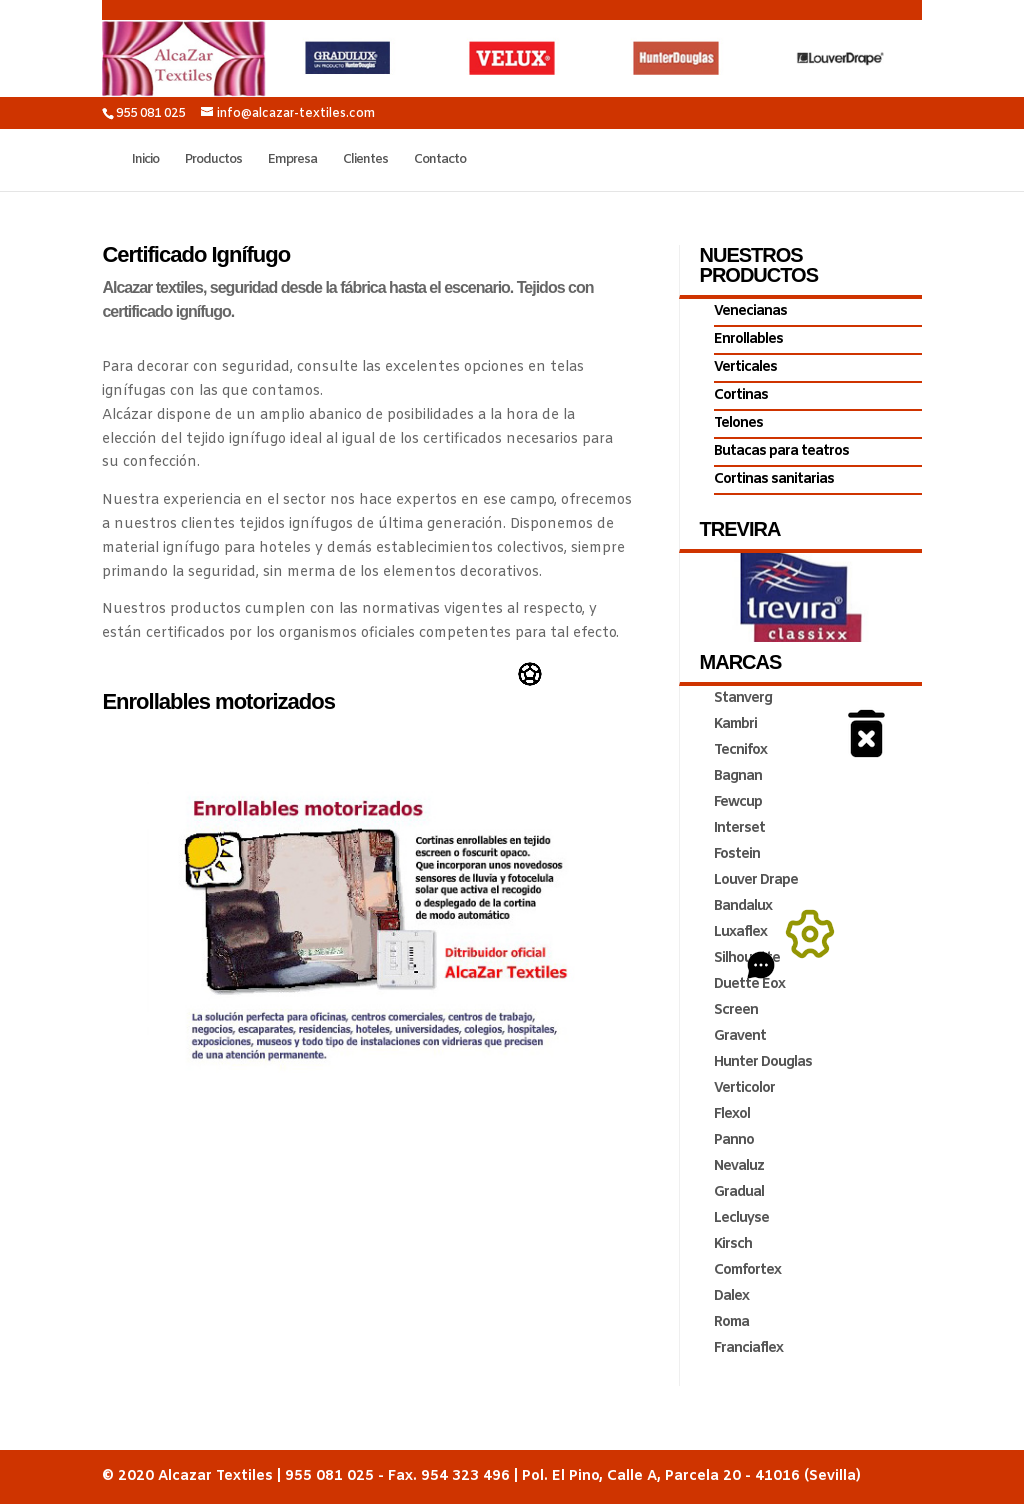  Describe the element at coordinates (810, 934) in the screenshot. I see `access app settings` at that location.